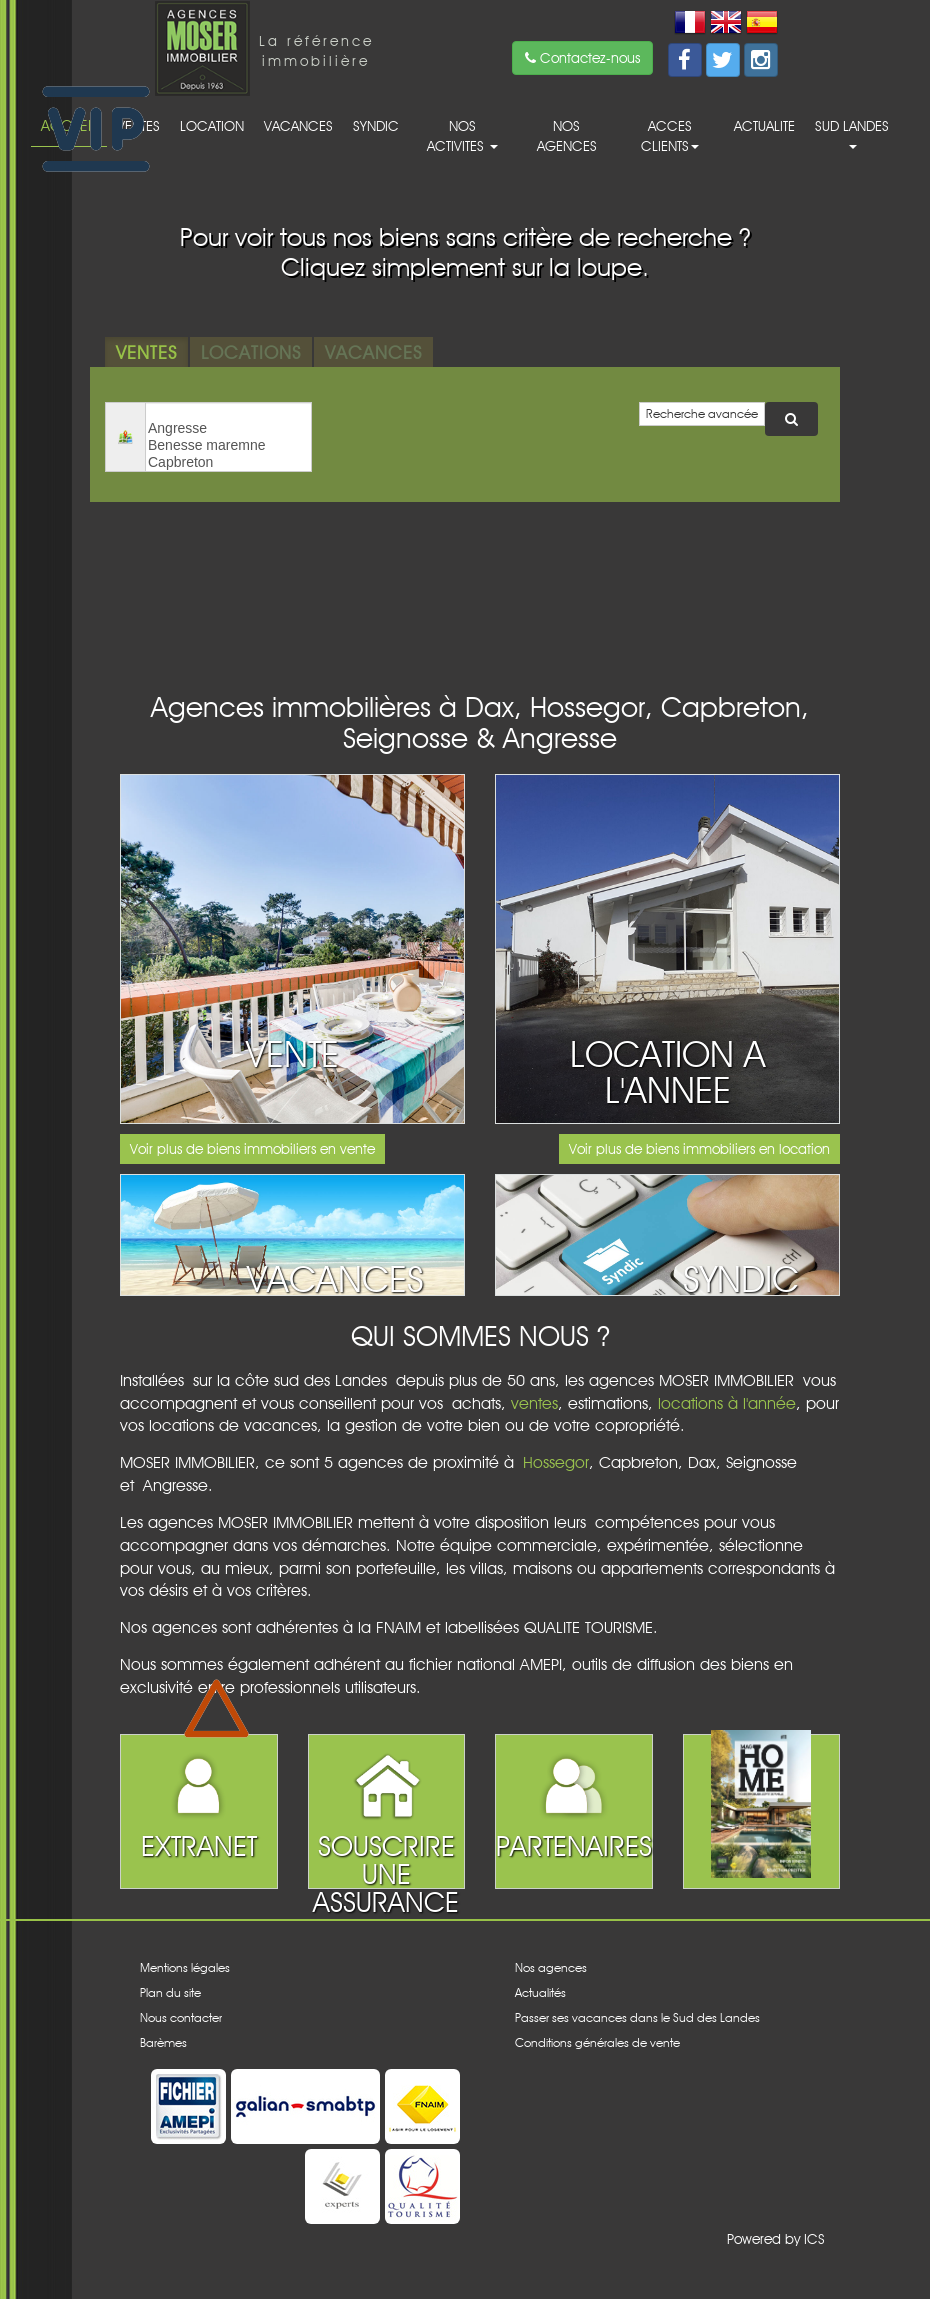 This screenshot has height=2299, width=930. I want to click on visit zeit/vercel website or documentation, so click(216, 1708).